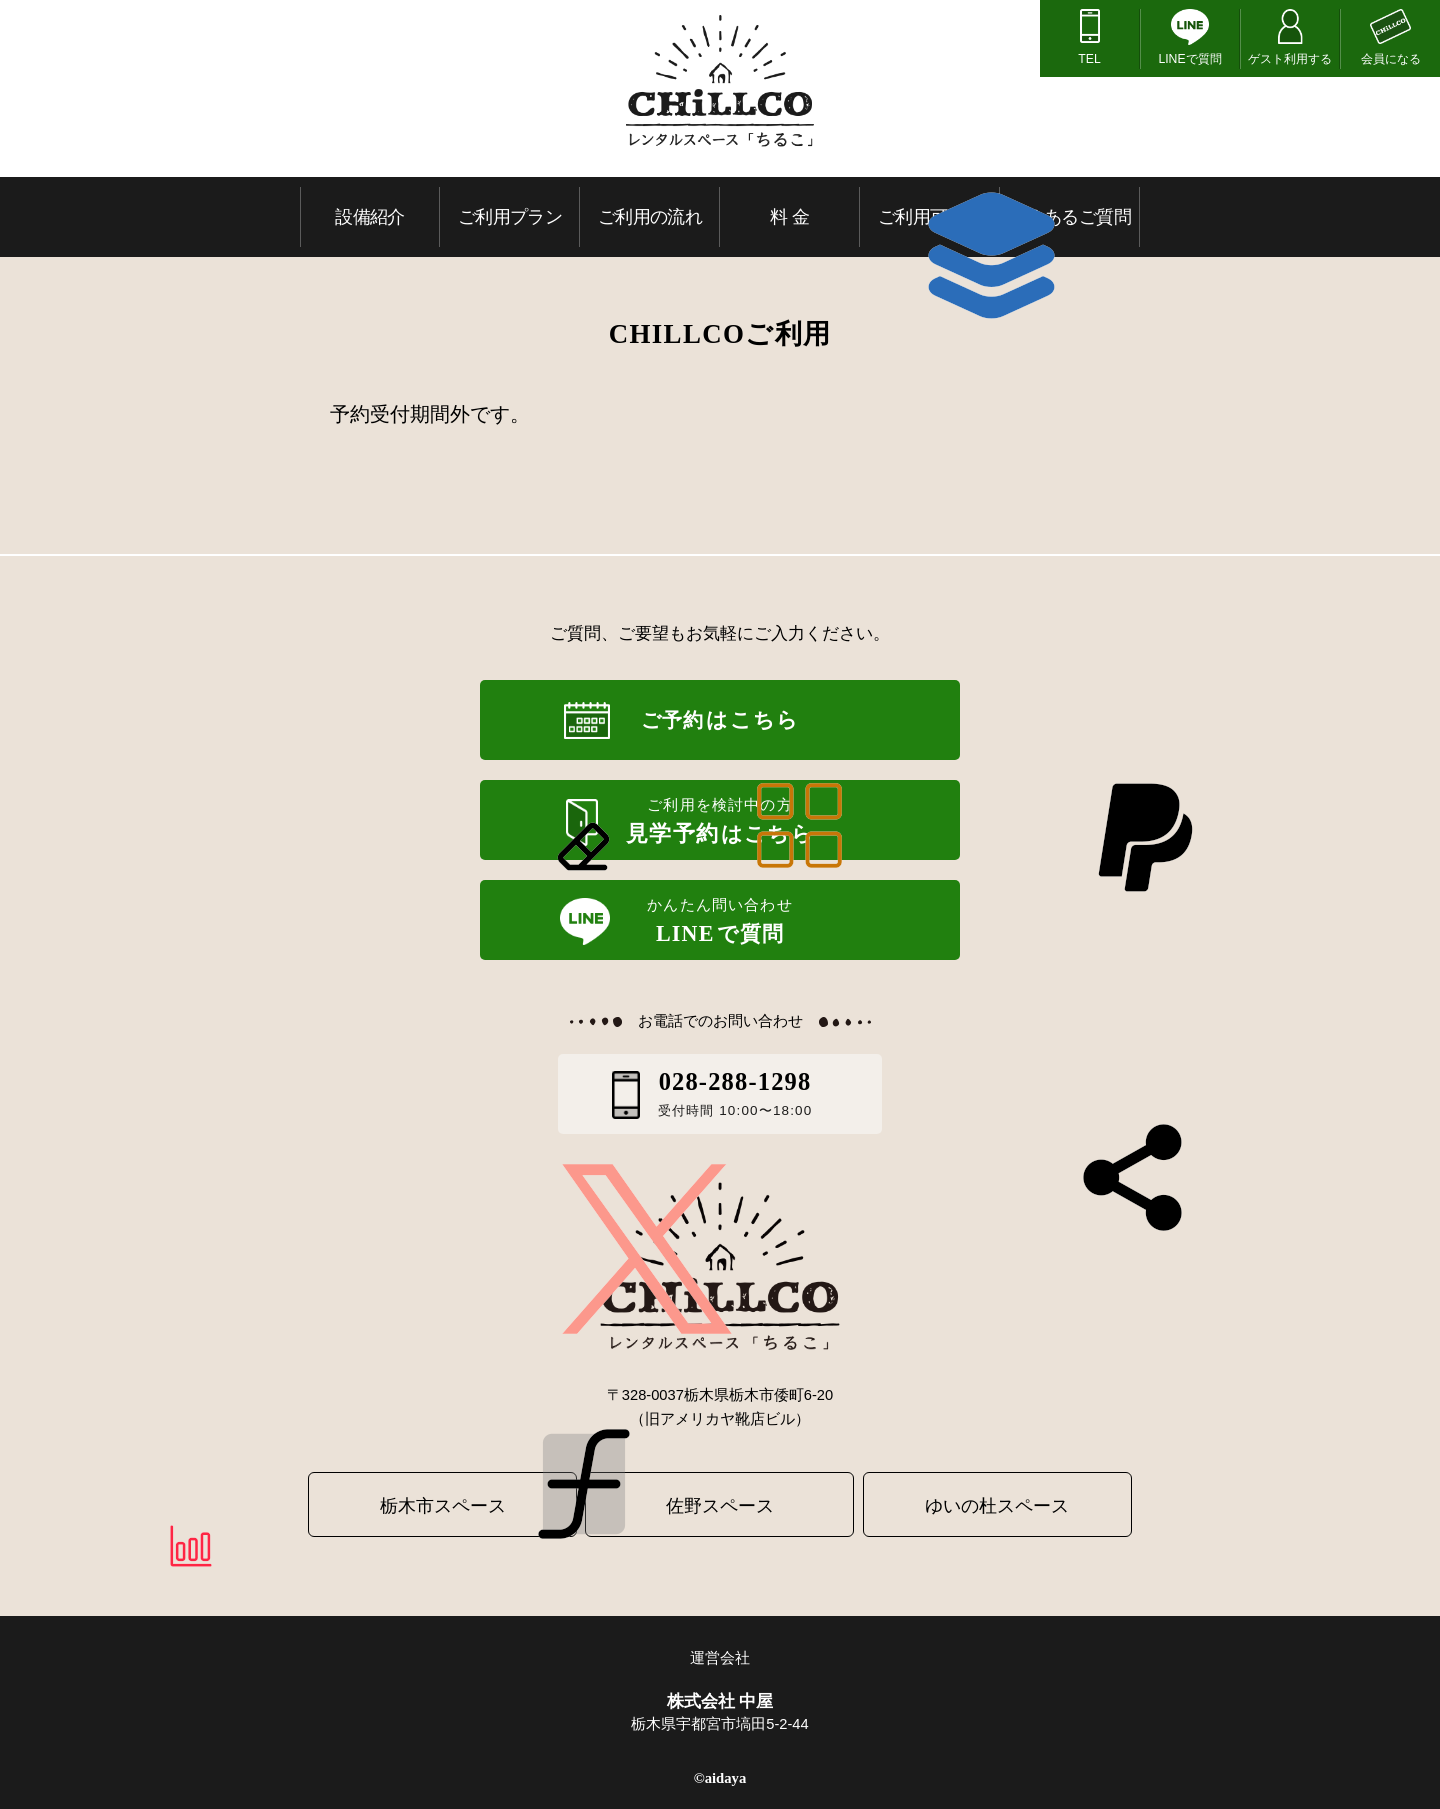 Image resolution: width=1440 pixels, height=1809 pixels. What do you see at coordinates (583, 846) in the screenshot?
I see `erase or clear content` at bounding box center [583, 846].